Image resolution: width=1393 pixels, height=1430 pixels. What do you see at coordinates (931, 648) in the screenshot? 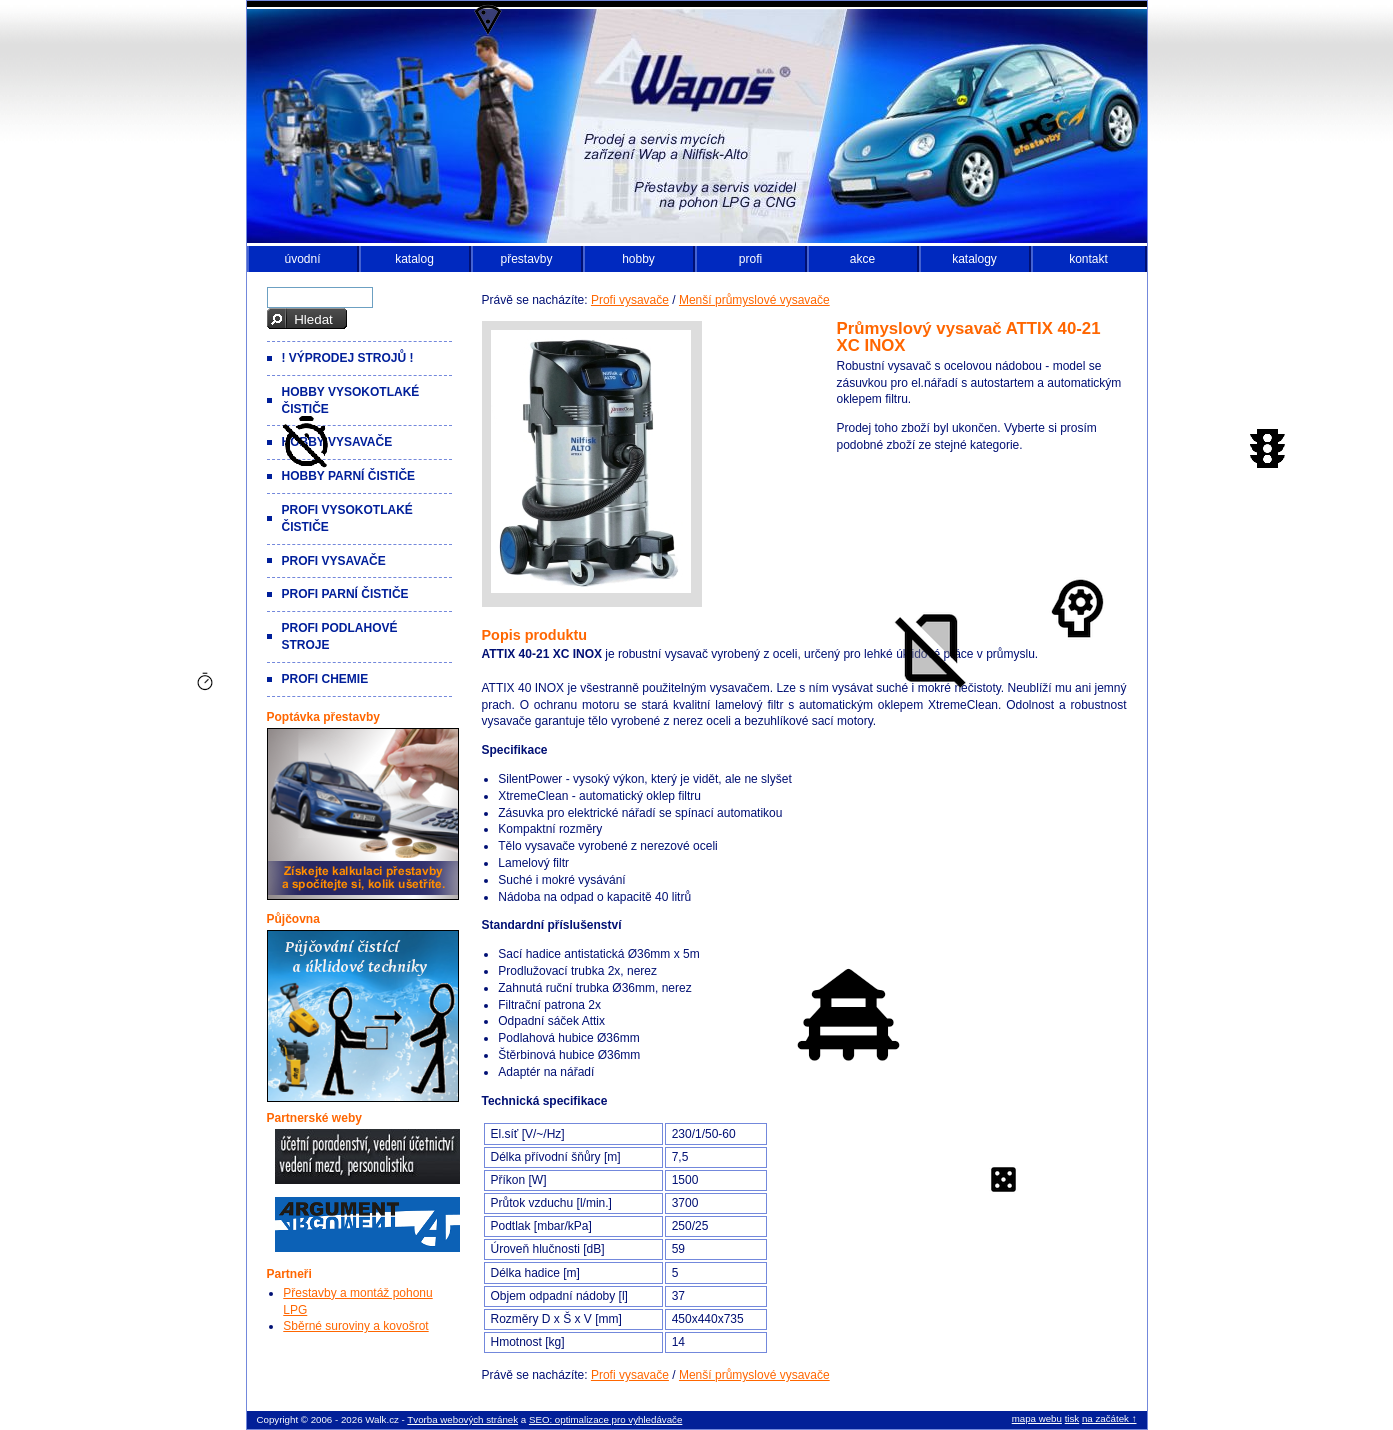
I see `no sim card detected` at bounding box center [931, 648].